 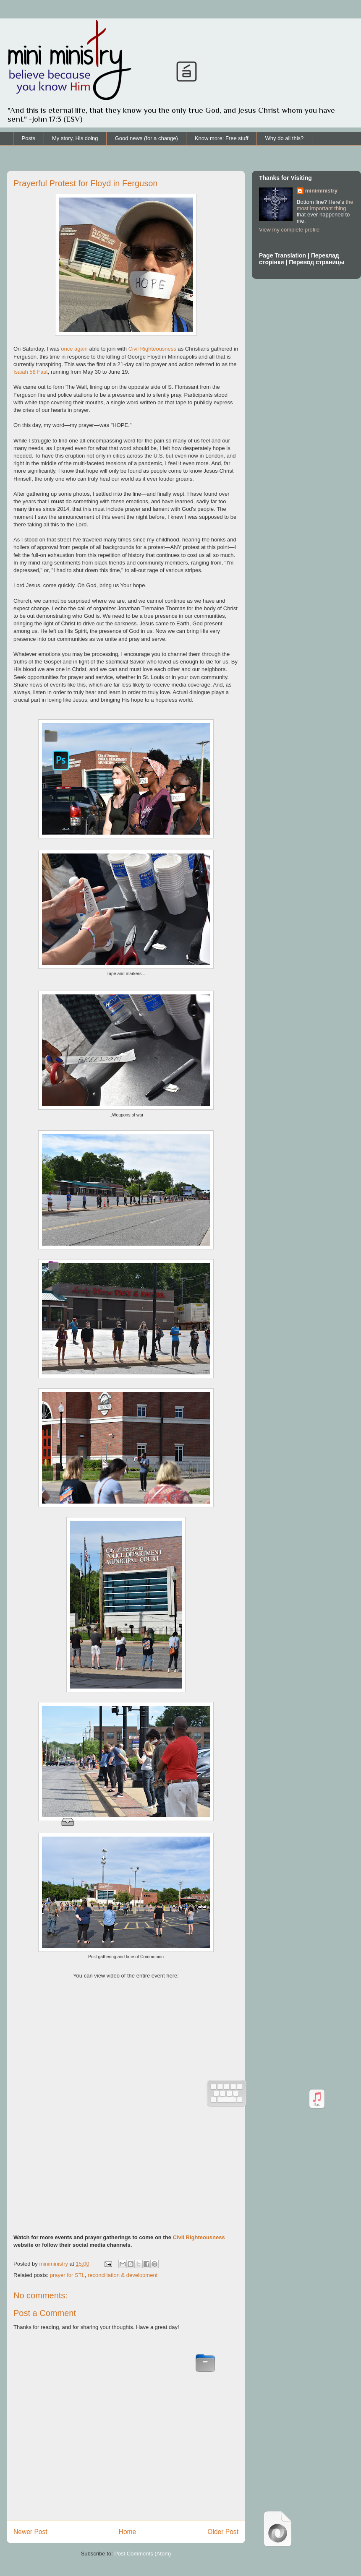 What do you see at coordinates (317, 2099) in the screenshot?
I see `a flac audio file` at bounding box center [317, 2099].